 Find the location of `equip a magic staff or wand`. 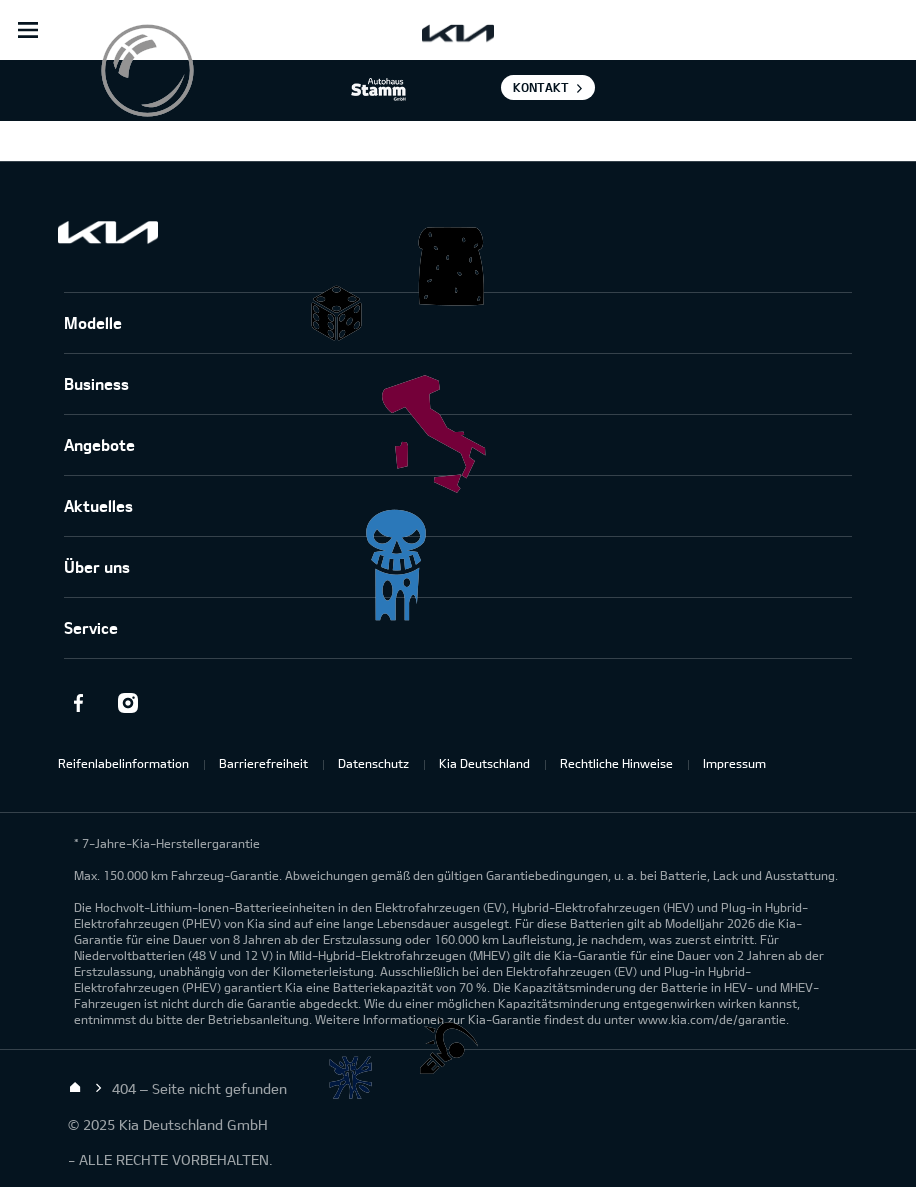

equip a magic staff or wand is located at coordinates (449, 1045).